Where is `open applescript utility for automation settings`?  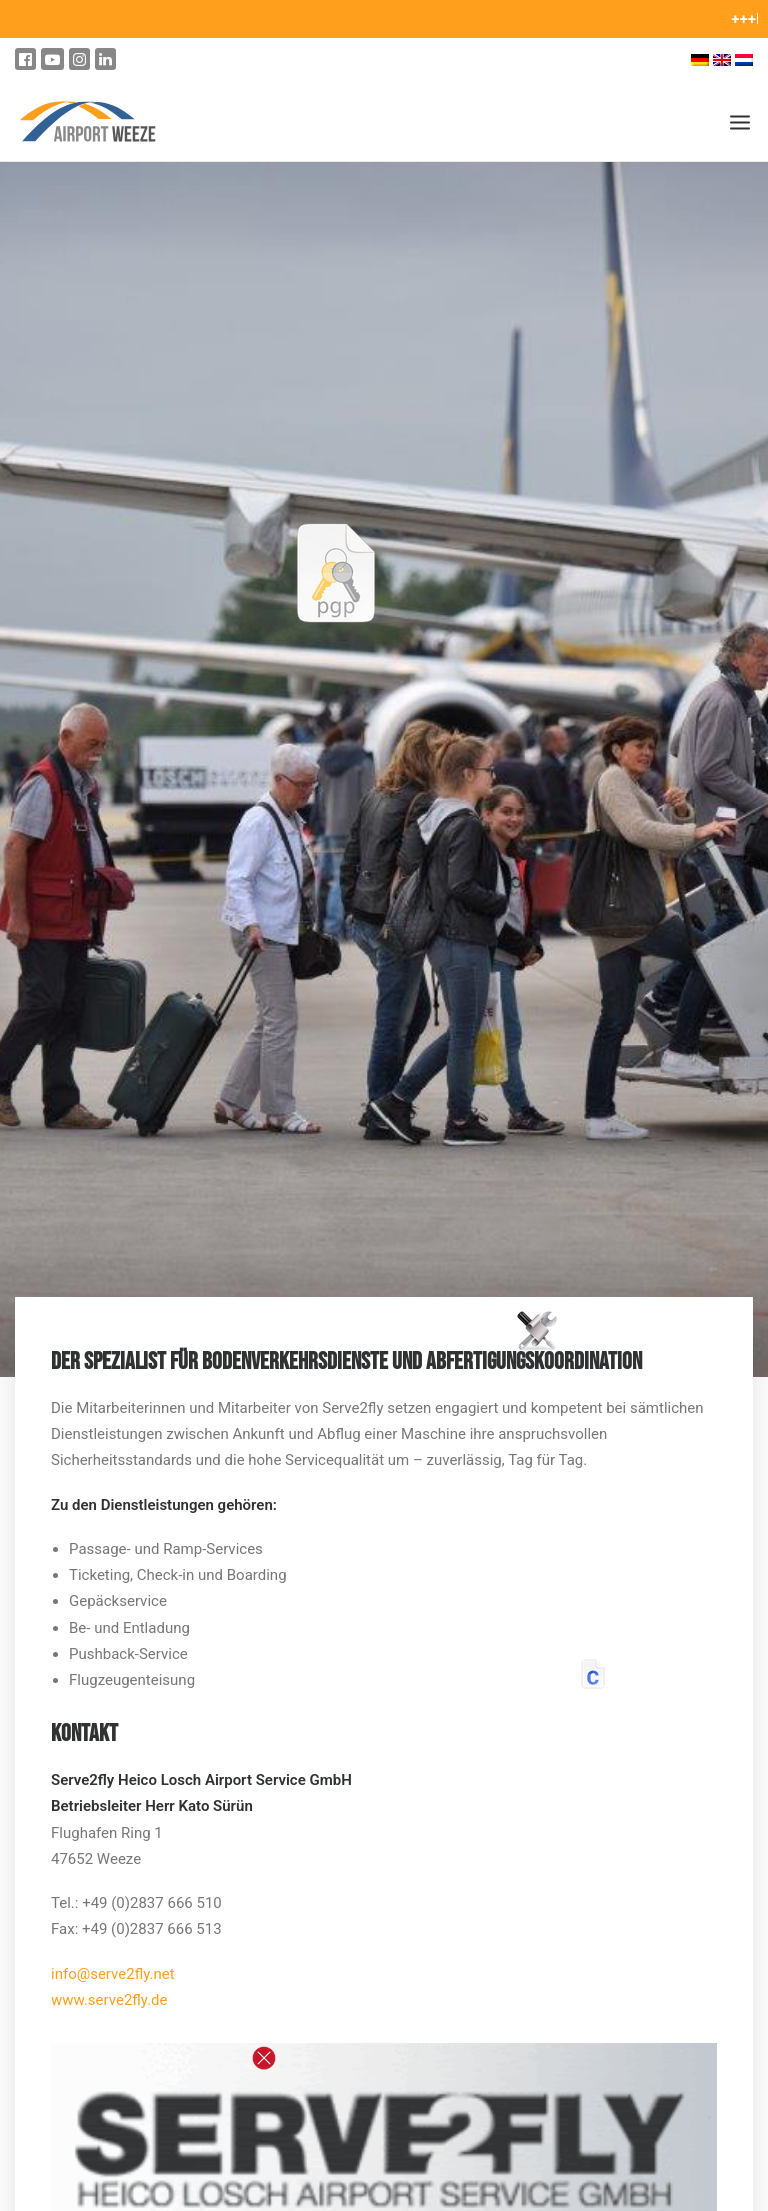
open applescript utility for automation settings is located at coordinates (537, 1331).